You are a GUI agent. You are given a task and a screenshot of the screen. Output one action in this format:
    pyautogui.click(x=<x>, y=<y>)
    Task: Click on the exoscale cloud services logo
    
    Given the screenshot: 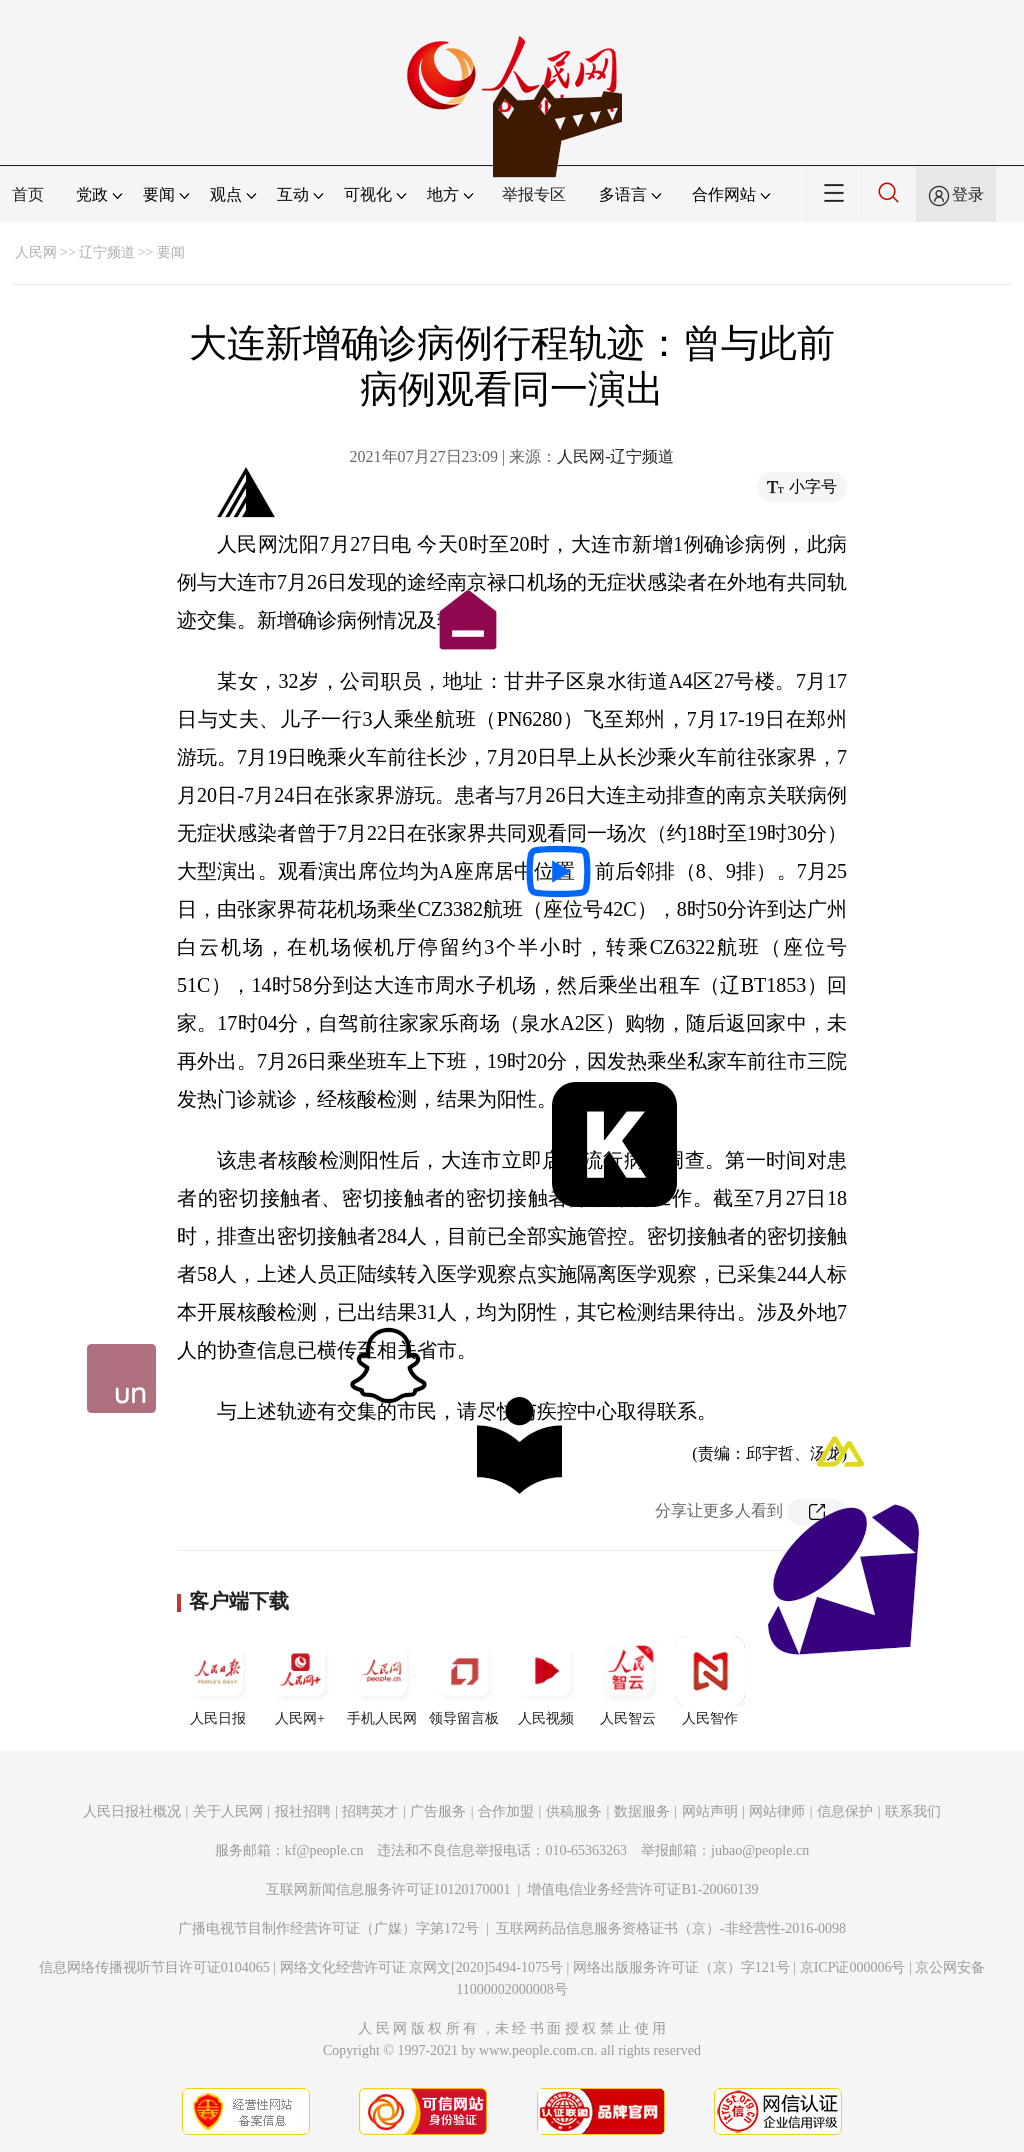 What is the action you would take?
    pyautogui.click(x=246, y=492)
    